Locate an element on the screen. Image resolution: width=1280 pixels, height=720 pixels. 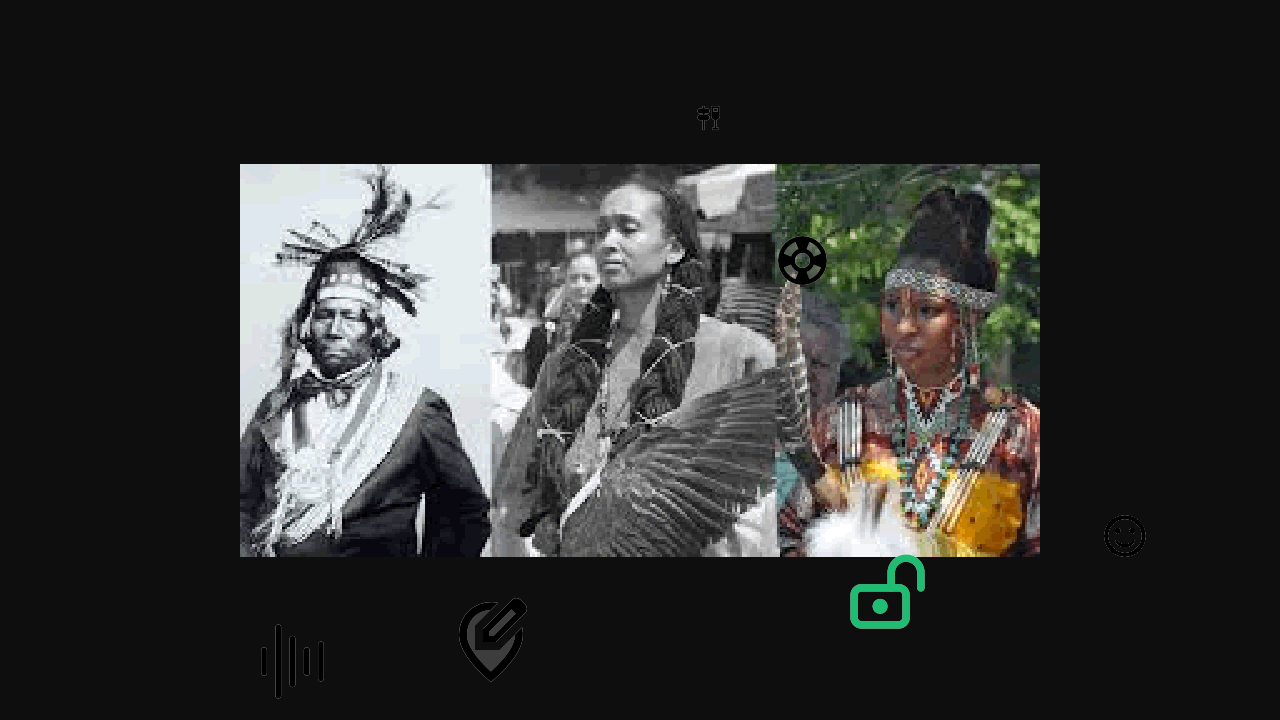
browse tapas or small plates menu is located at coordinates (709, 118).